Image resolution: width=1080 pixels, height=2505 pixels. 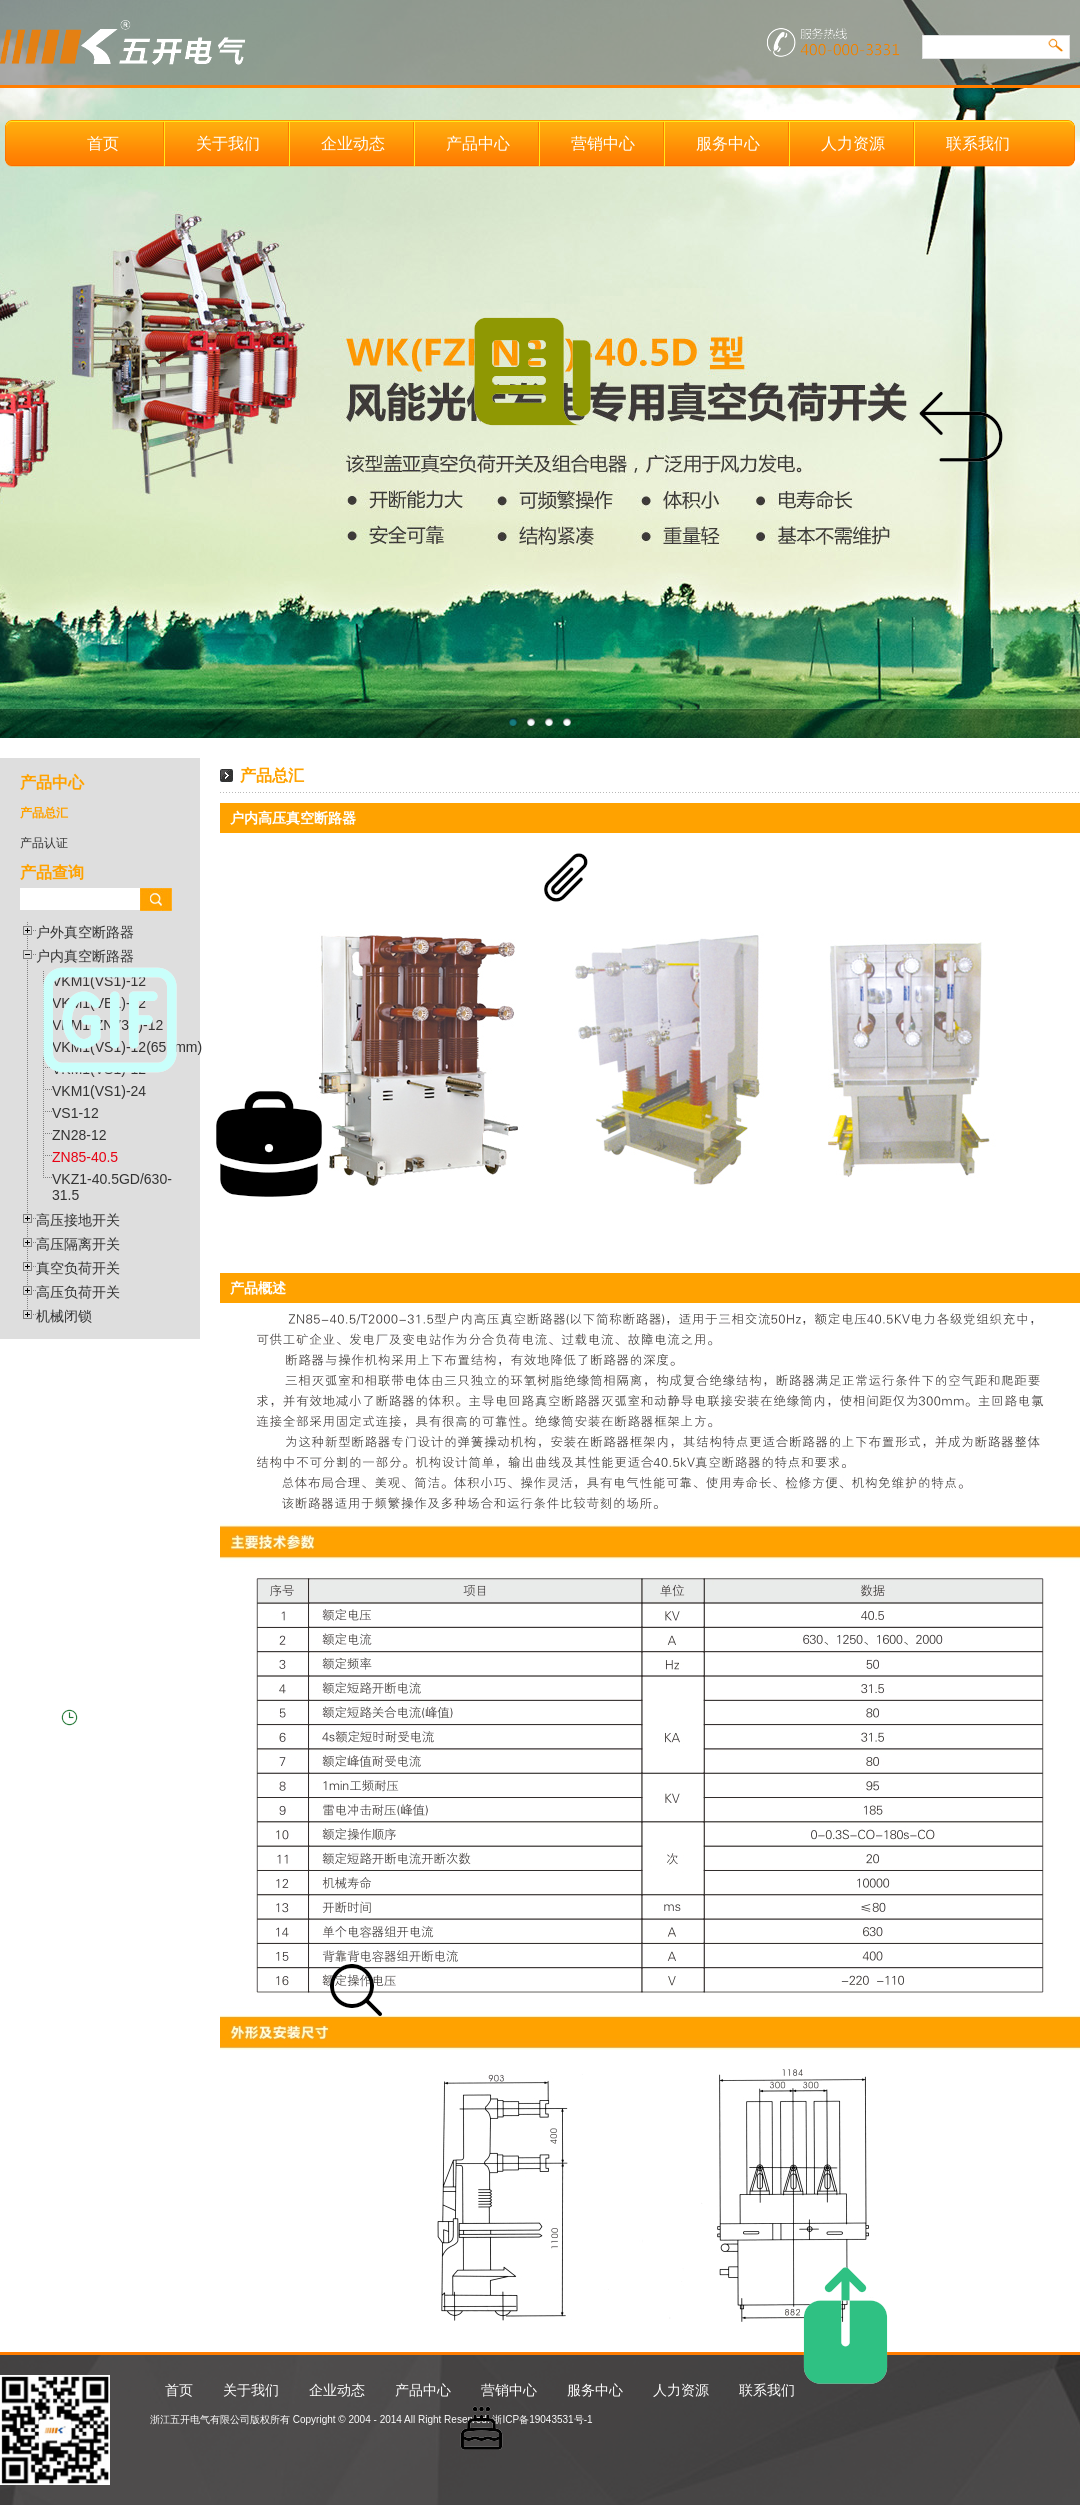 What do you see at coordinates (961, 430) in the screenshot?
I see `undo previous action` at bounding box center [961, 430].